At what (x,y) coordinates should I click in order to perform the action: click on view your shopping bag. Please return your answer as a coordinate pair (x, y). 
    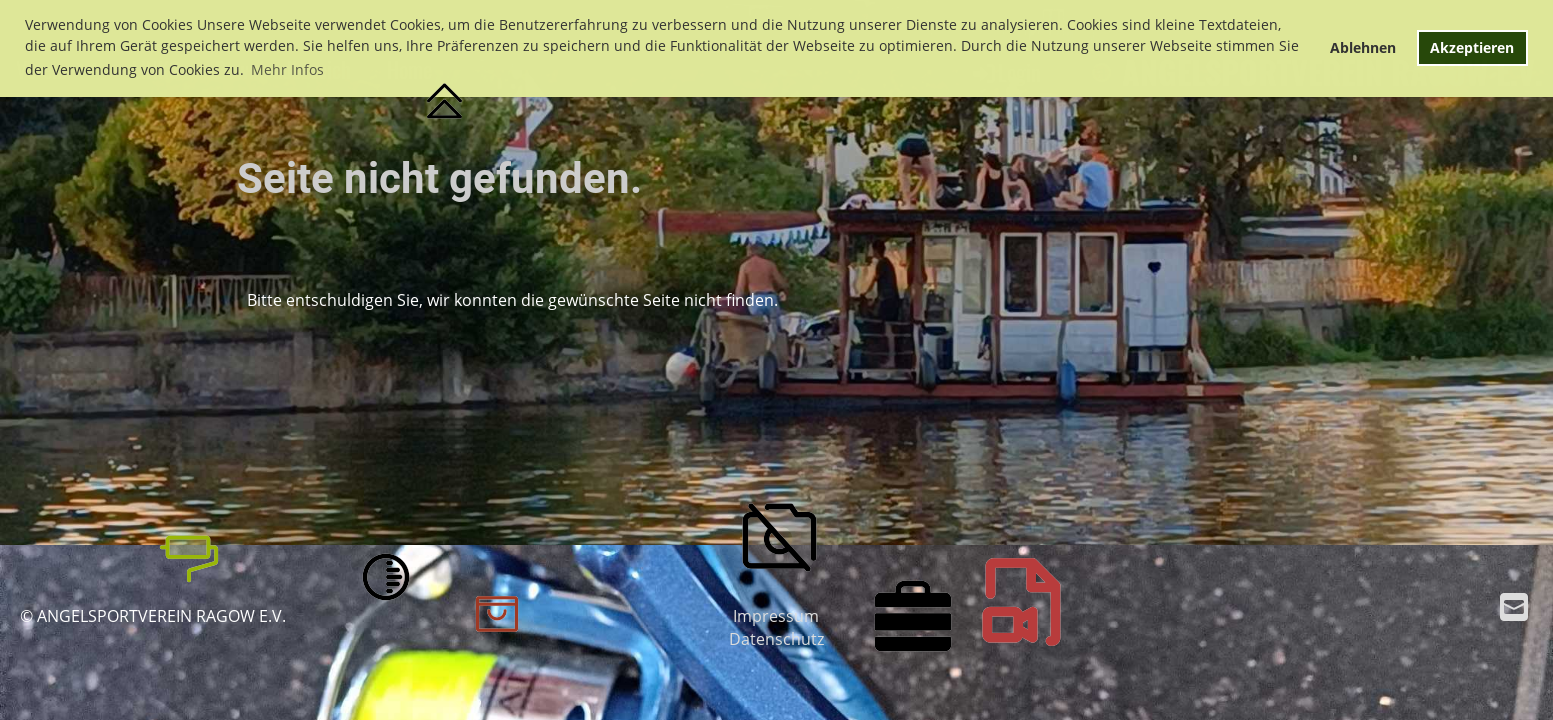
    Looking at the image, I should click on (497, 614).